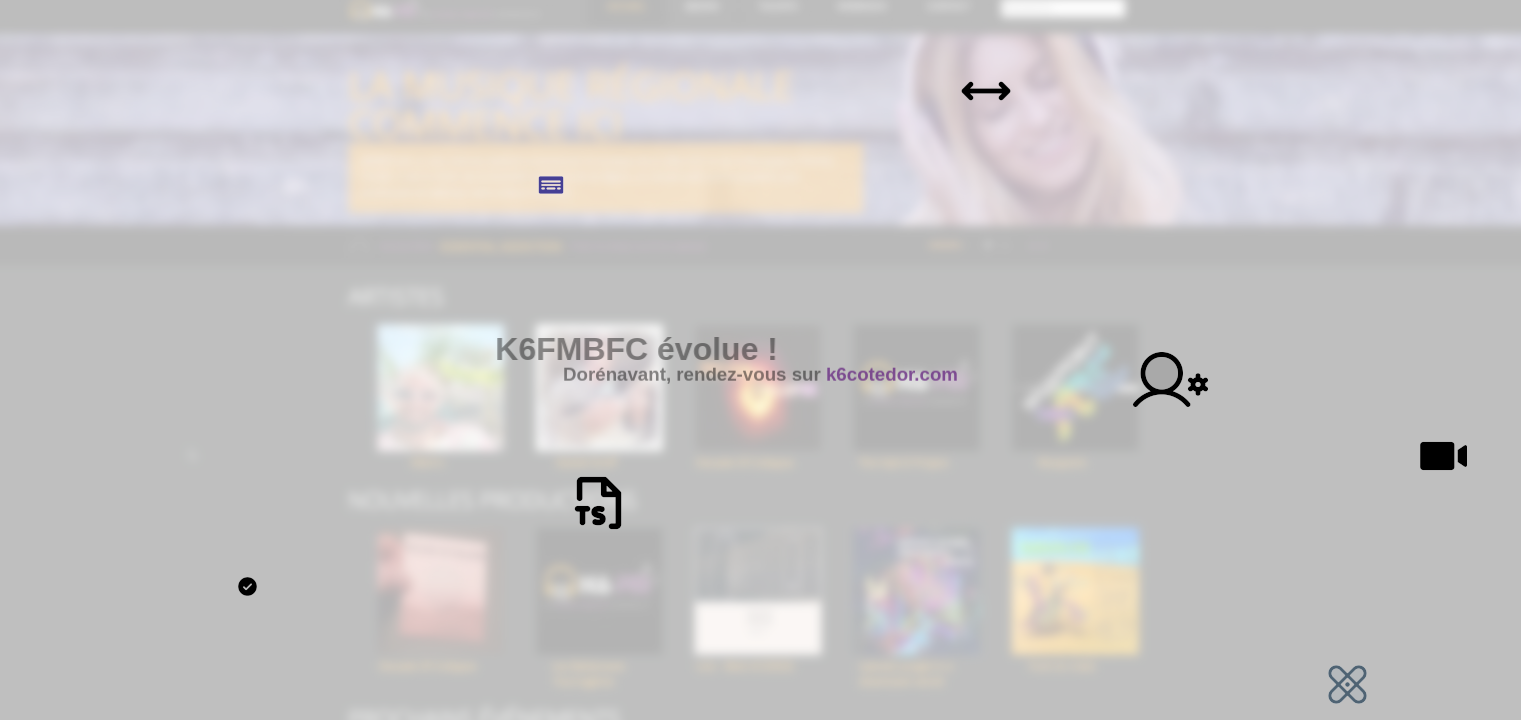  Describe the element at coordinates (986, 91) in the screenshot. I see `adjust width or resize horizontally` at that location.